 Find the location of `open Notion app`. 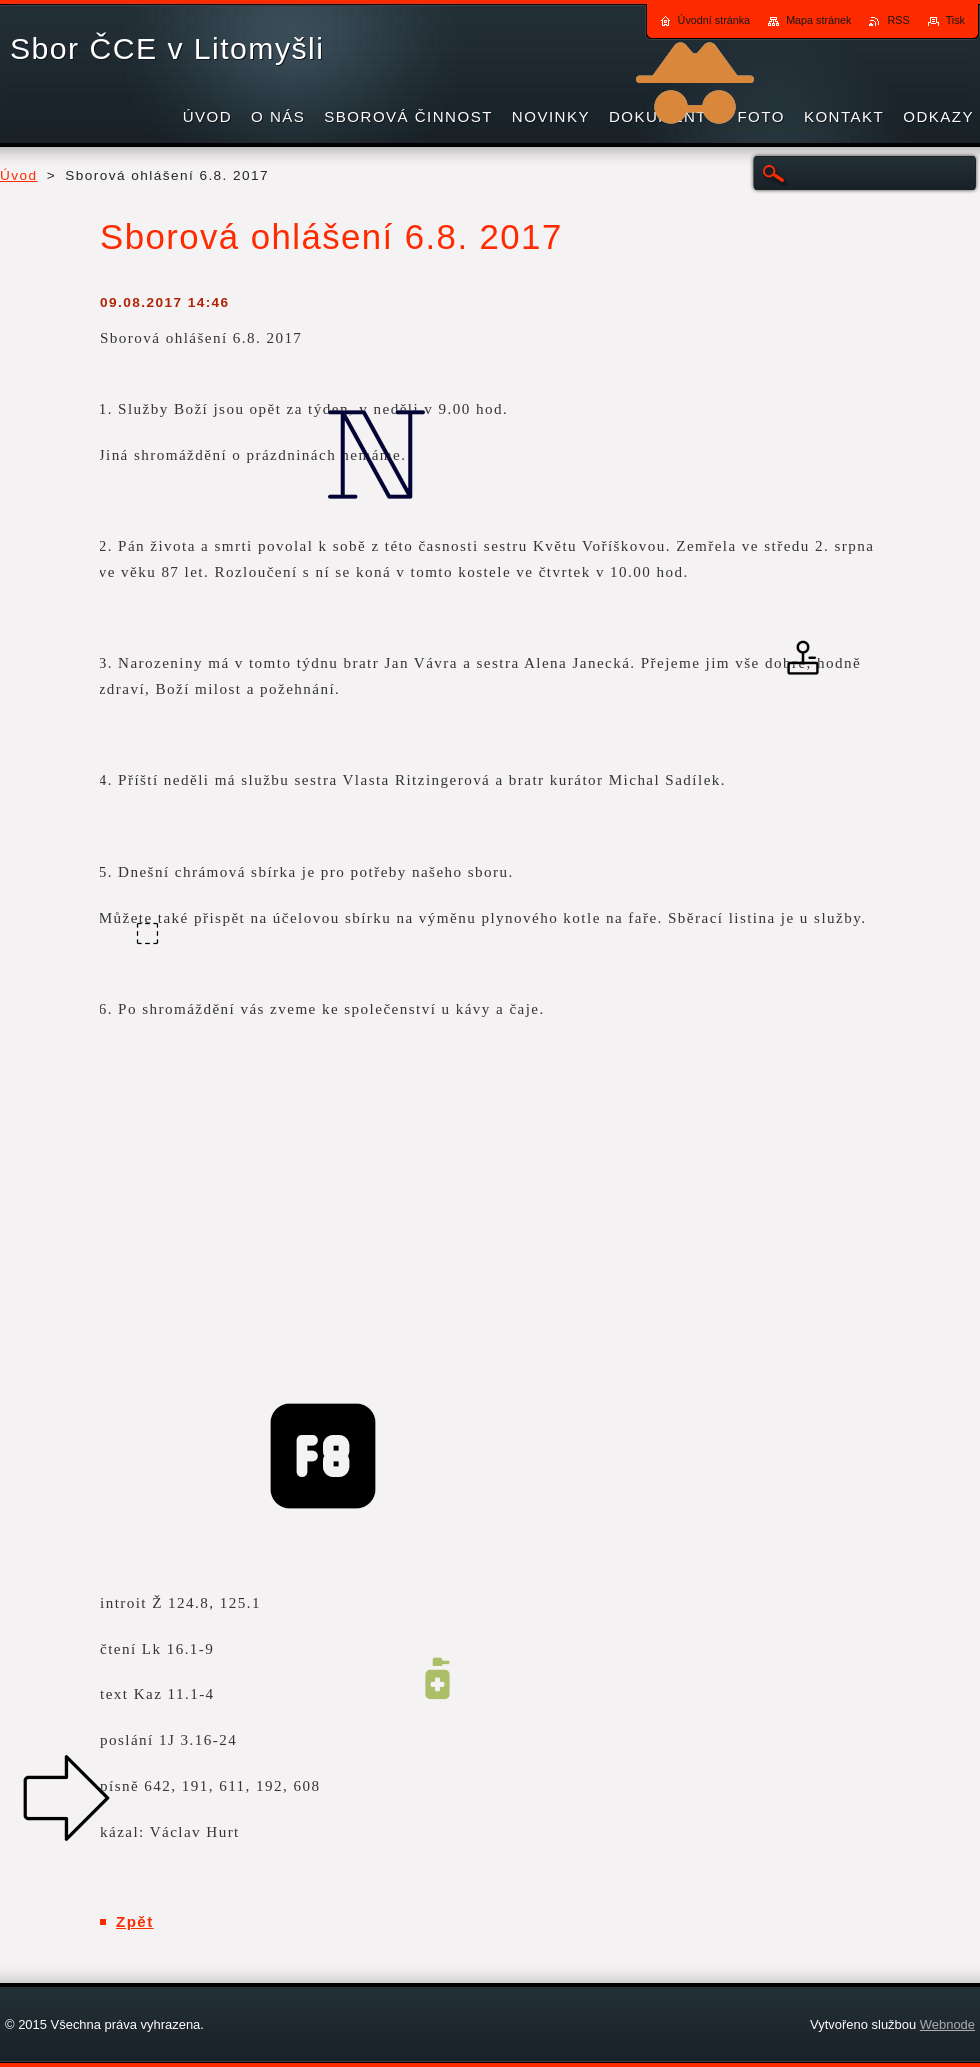

open Notion app is located at coordinates (376, 454).